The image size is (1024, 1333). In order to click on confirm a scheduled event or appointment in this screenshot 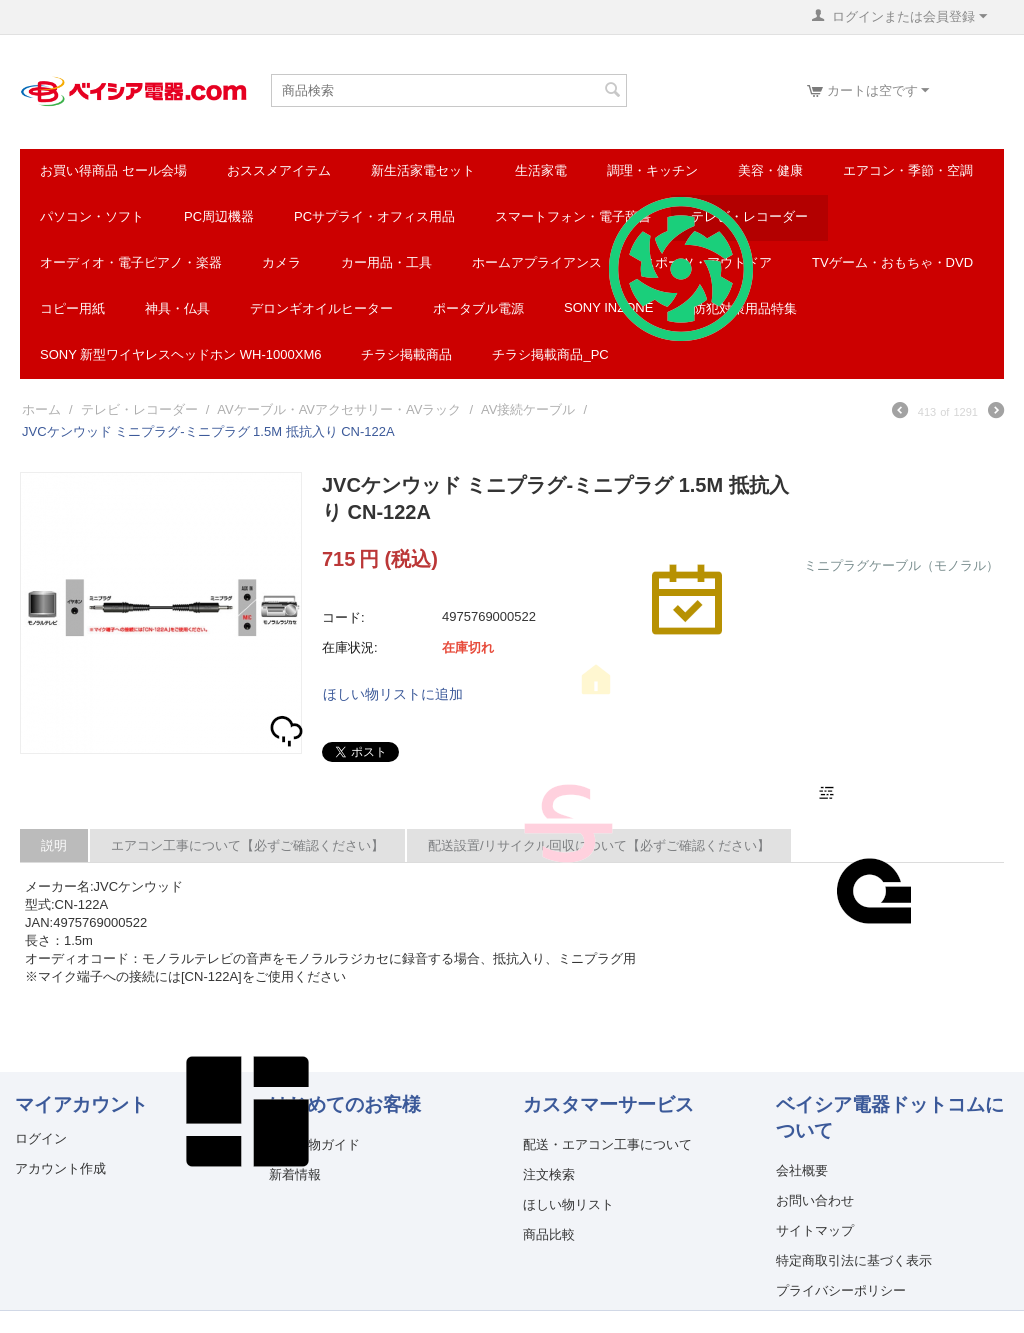, I will do `click(687, 603)`.